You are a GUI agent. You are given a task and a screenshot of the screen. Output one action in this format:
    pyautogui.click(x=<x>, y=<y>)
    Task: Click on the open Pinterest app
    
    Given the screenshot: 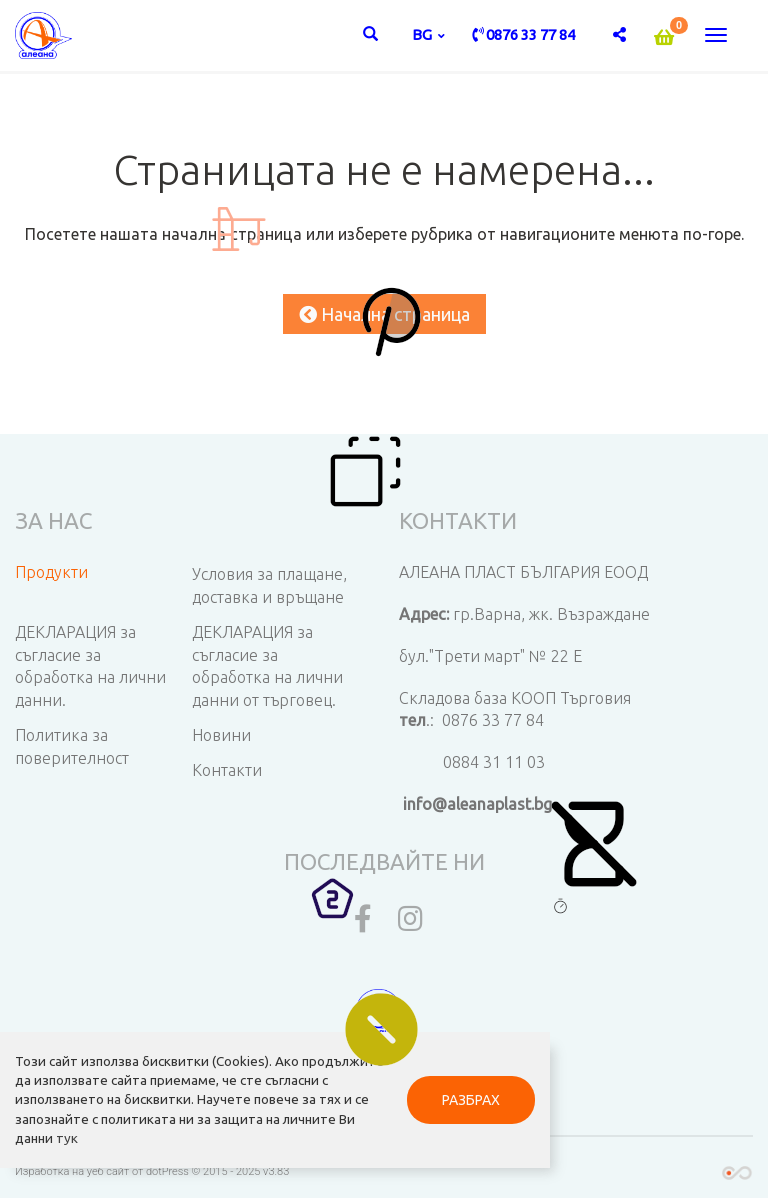 What is the action you would take?
    pyautogui.click(x=389, y=322)
    